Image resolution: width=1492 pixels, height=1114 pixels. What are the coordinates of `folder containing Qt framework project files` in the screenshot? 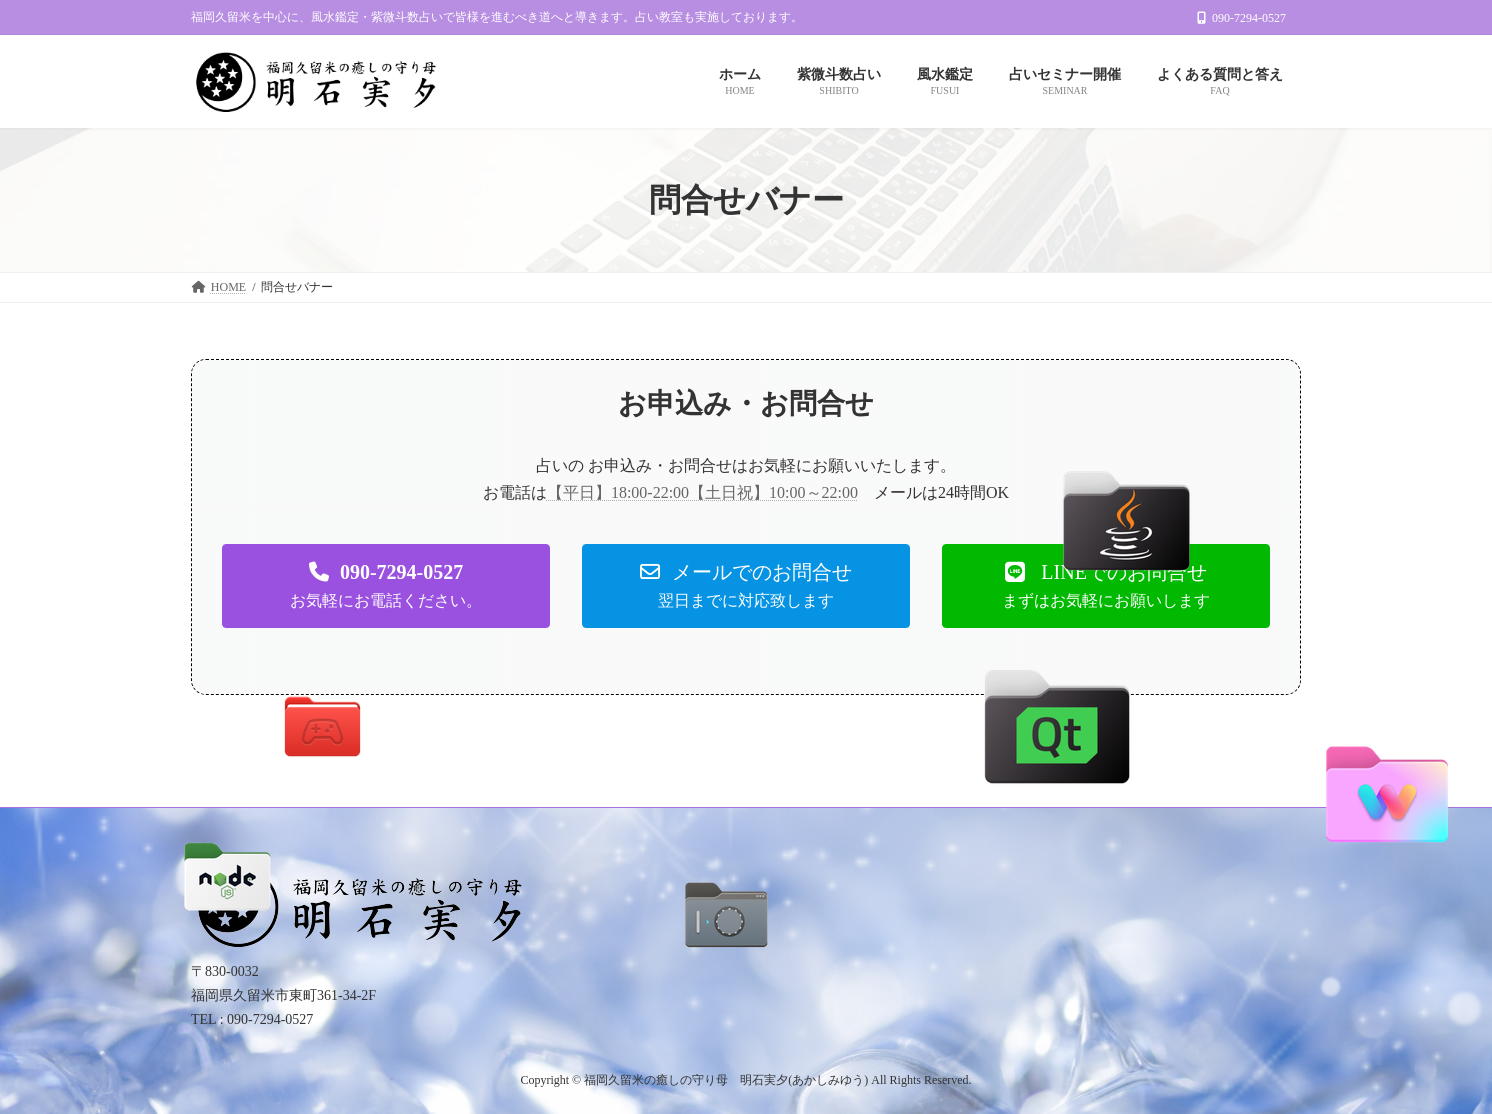 It's located at (1056, 730).